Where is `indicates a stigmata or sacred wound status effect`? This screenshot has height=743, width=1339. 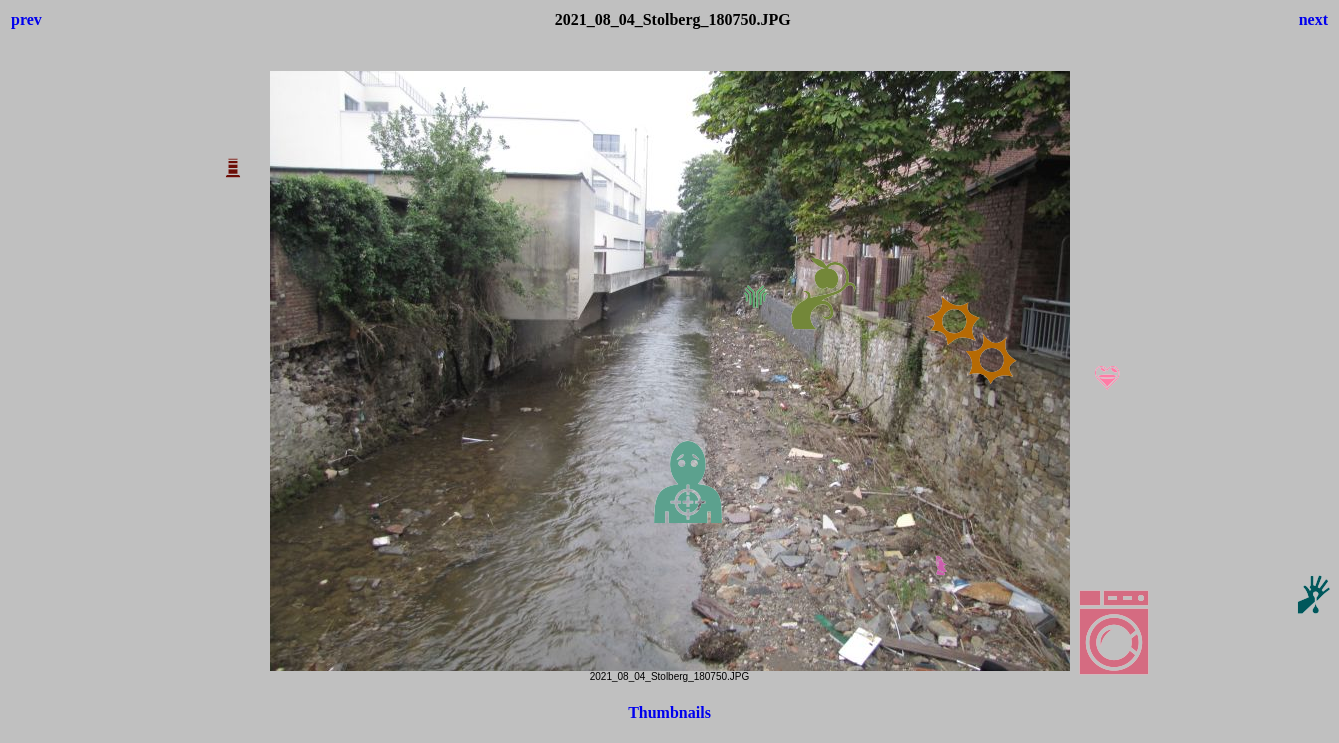
indicates a stigmata or sacred wound status effect is located at coordinates (1317, 594).